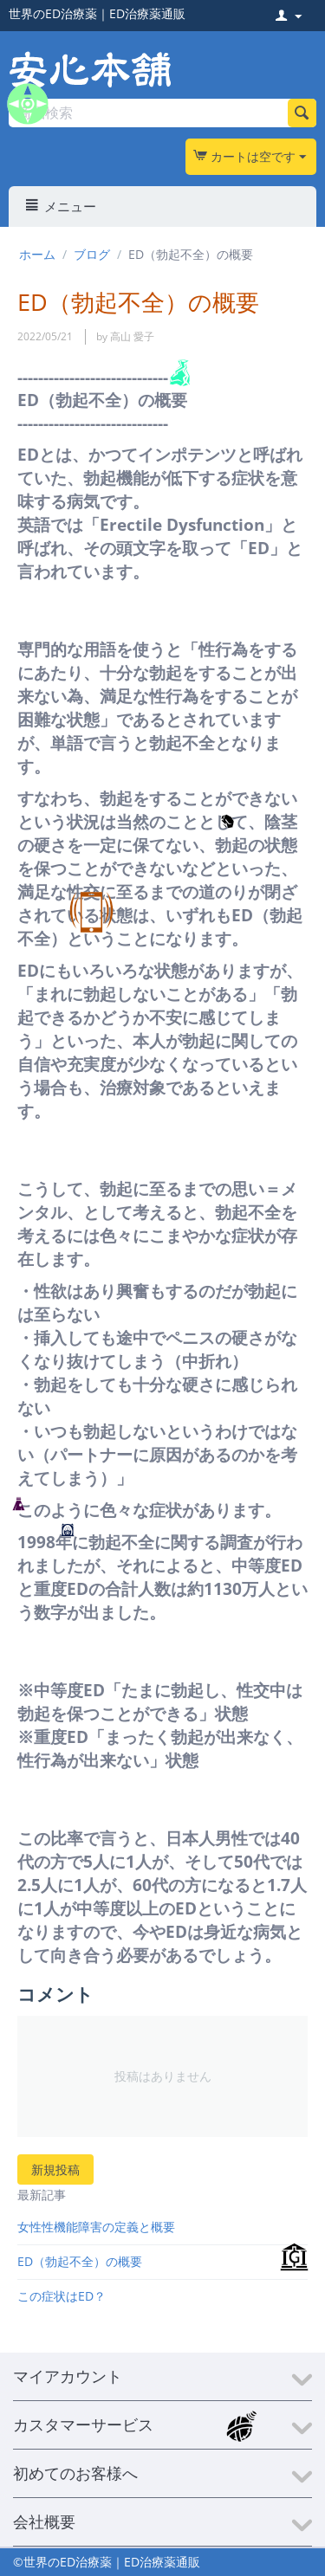  I want to click on represents a rock or stone resource in a game, so click(227, 821).